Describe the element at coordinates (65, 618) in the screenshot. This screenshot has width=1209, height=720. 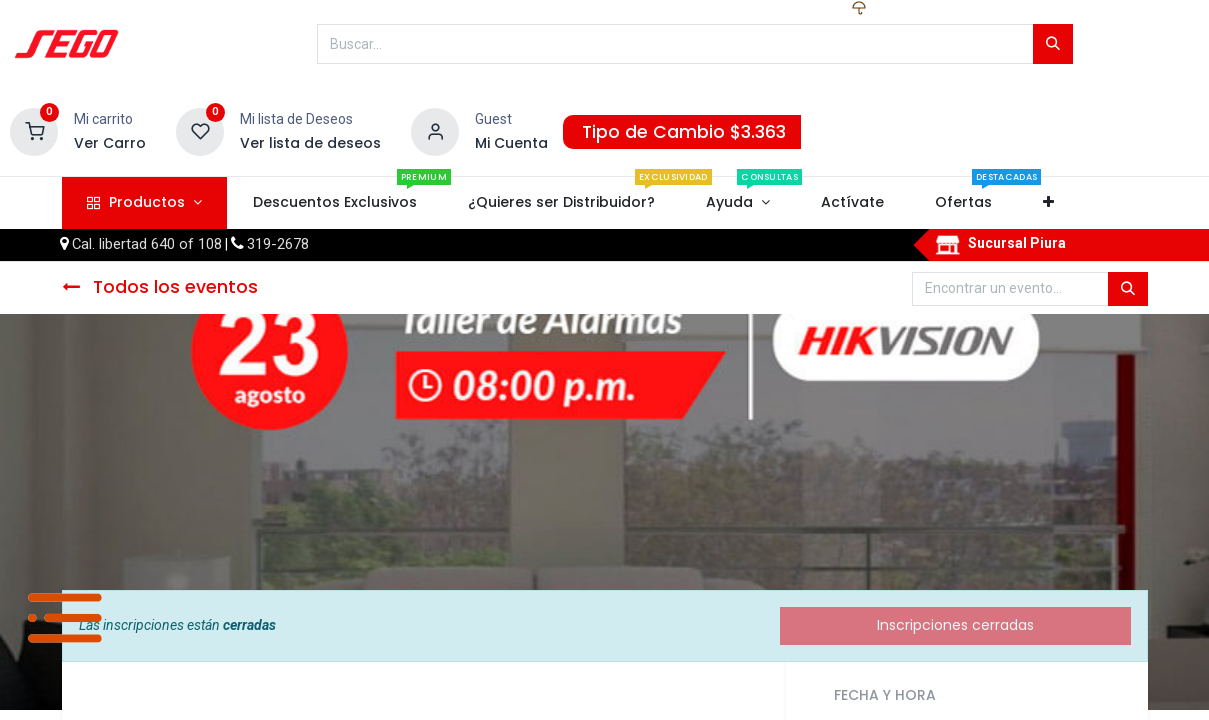
I see `open navigation menu` at that location.